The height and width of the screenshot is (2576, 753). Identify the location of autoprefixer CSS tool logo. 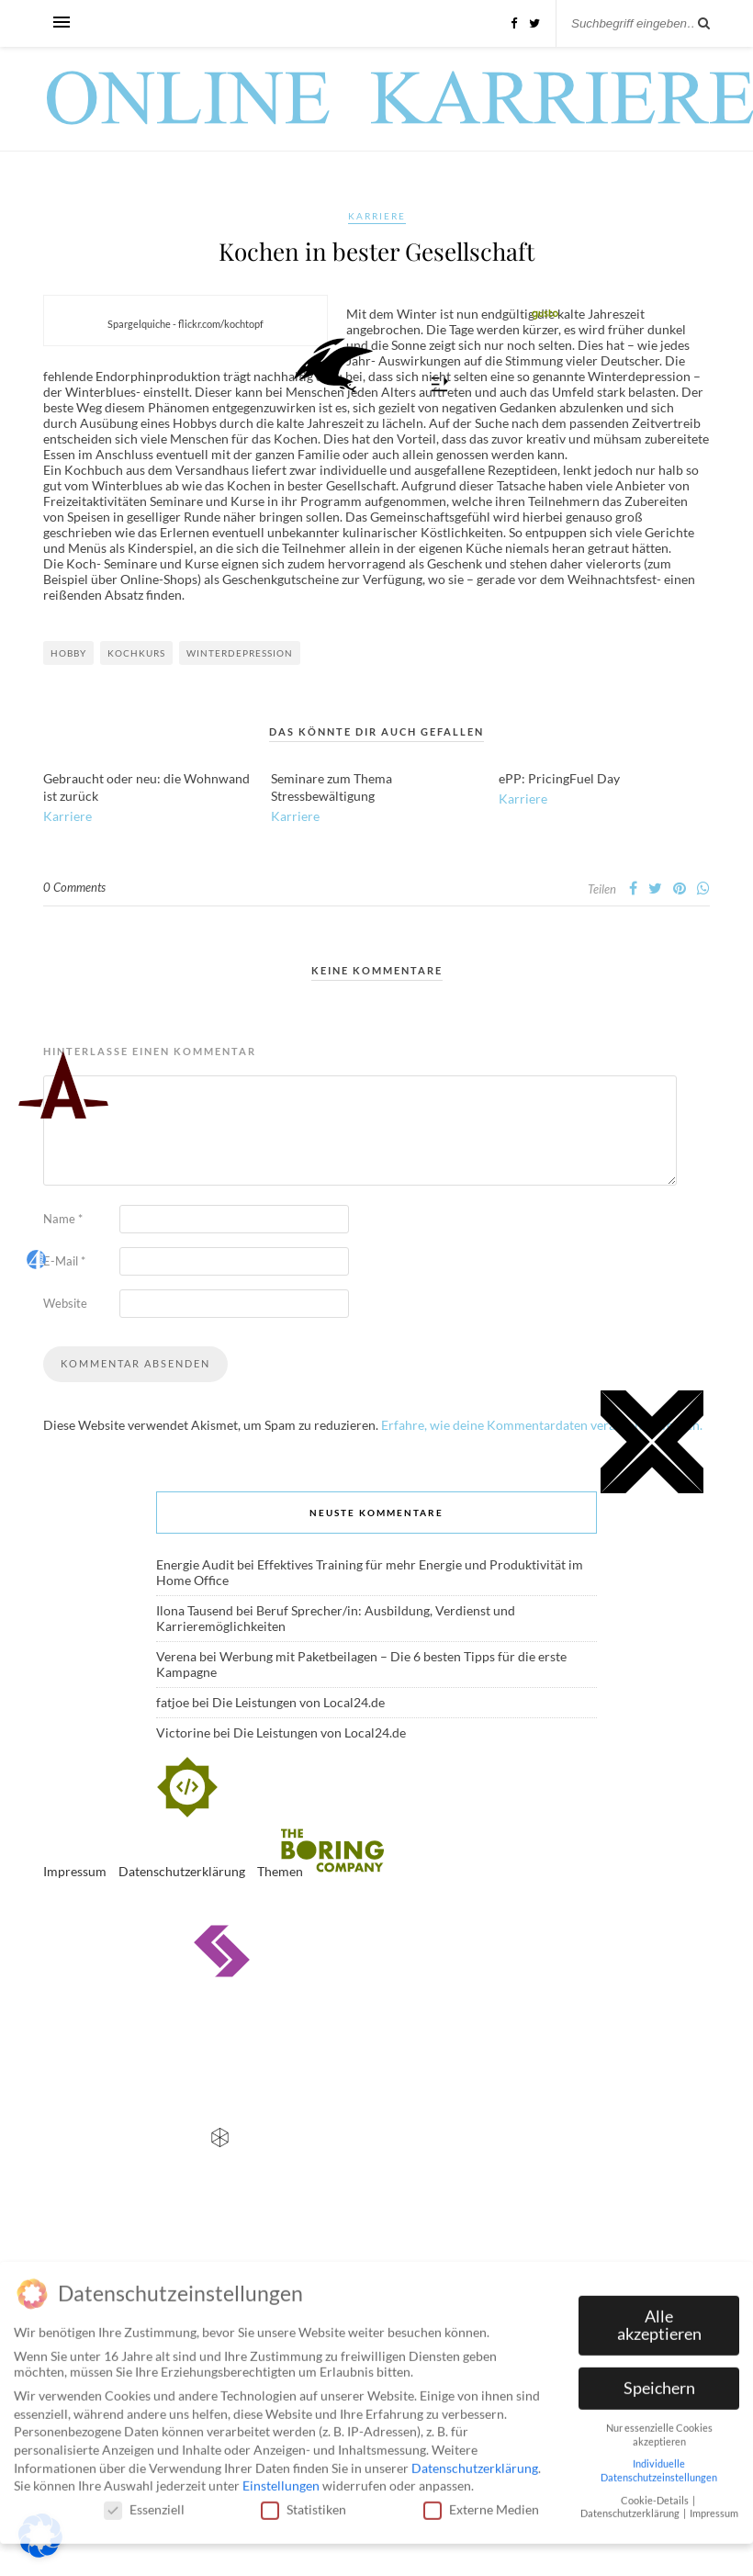
(63, 1085).